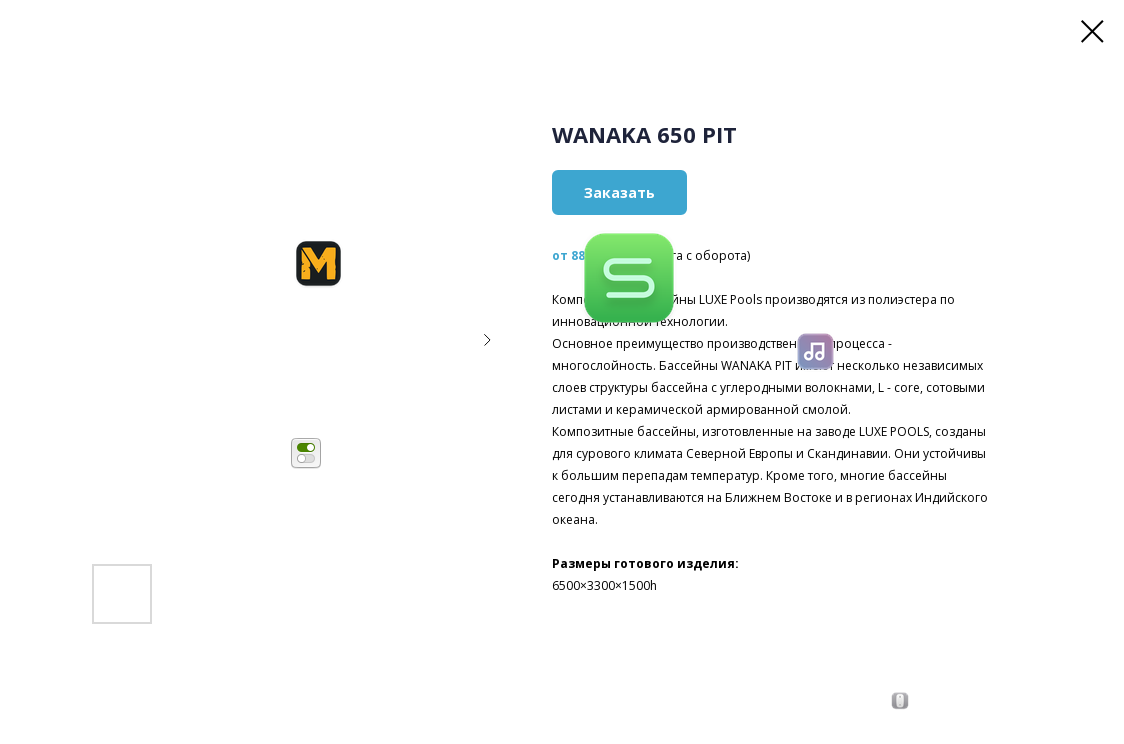 The width and height of the screenshot is (1124, 744). What do you see at coordinates (815, 351) in the screenshot?
I see `open mousai music recognition app` at bounding box center [815, 351].